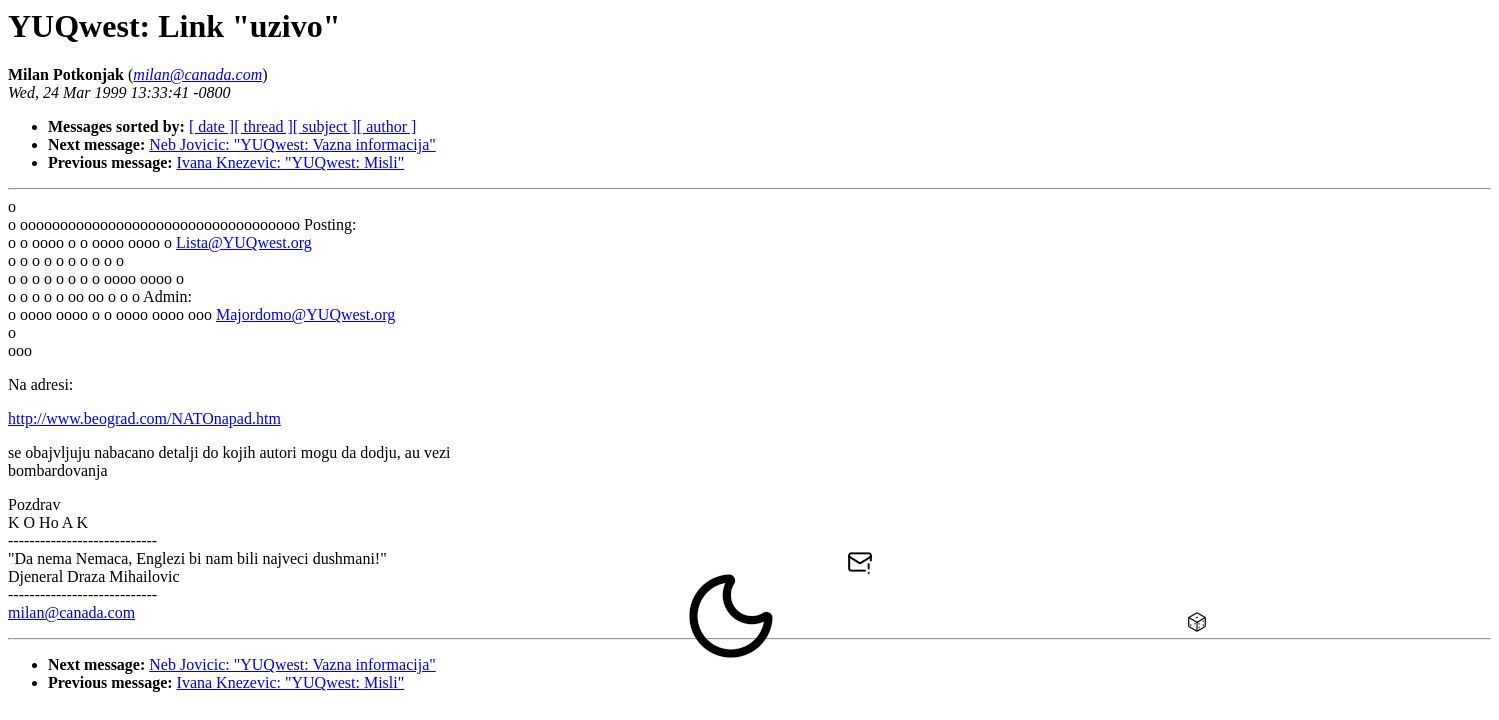  Describe the element at coordinates (731, 616) in the screenshot. I see `toggle dark mode or night theme` at that location.